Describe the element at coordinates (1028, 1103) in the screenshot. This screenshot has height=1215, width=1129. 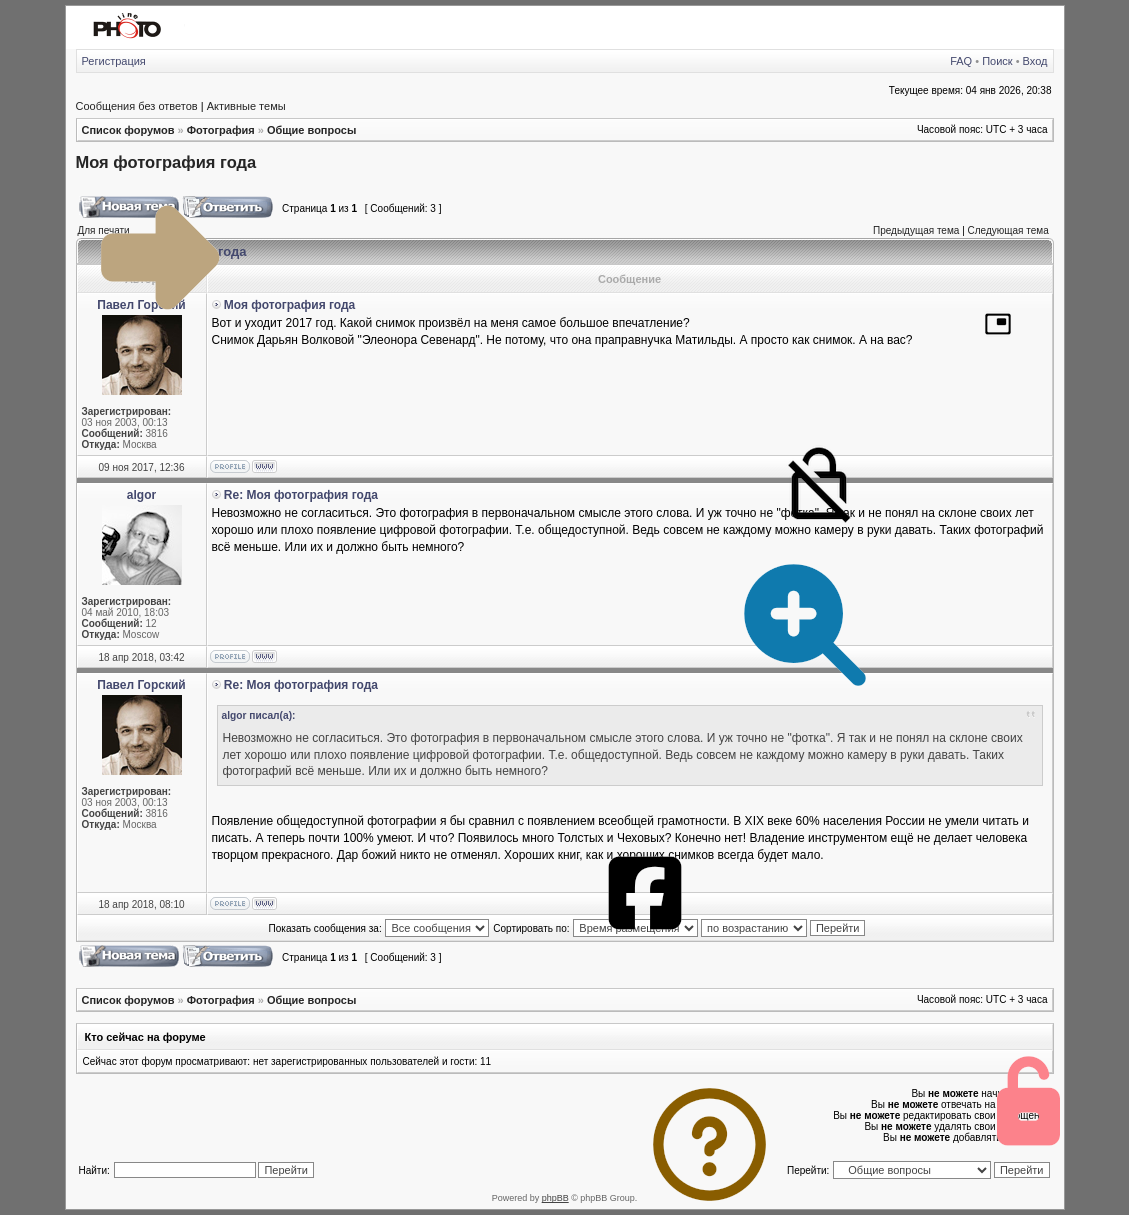
I see `unlock a secured item or feature` at that location.